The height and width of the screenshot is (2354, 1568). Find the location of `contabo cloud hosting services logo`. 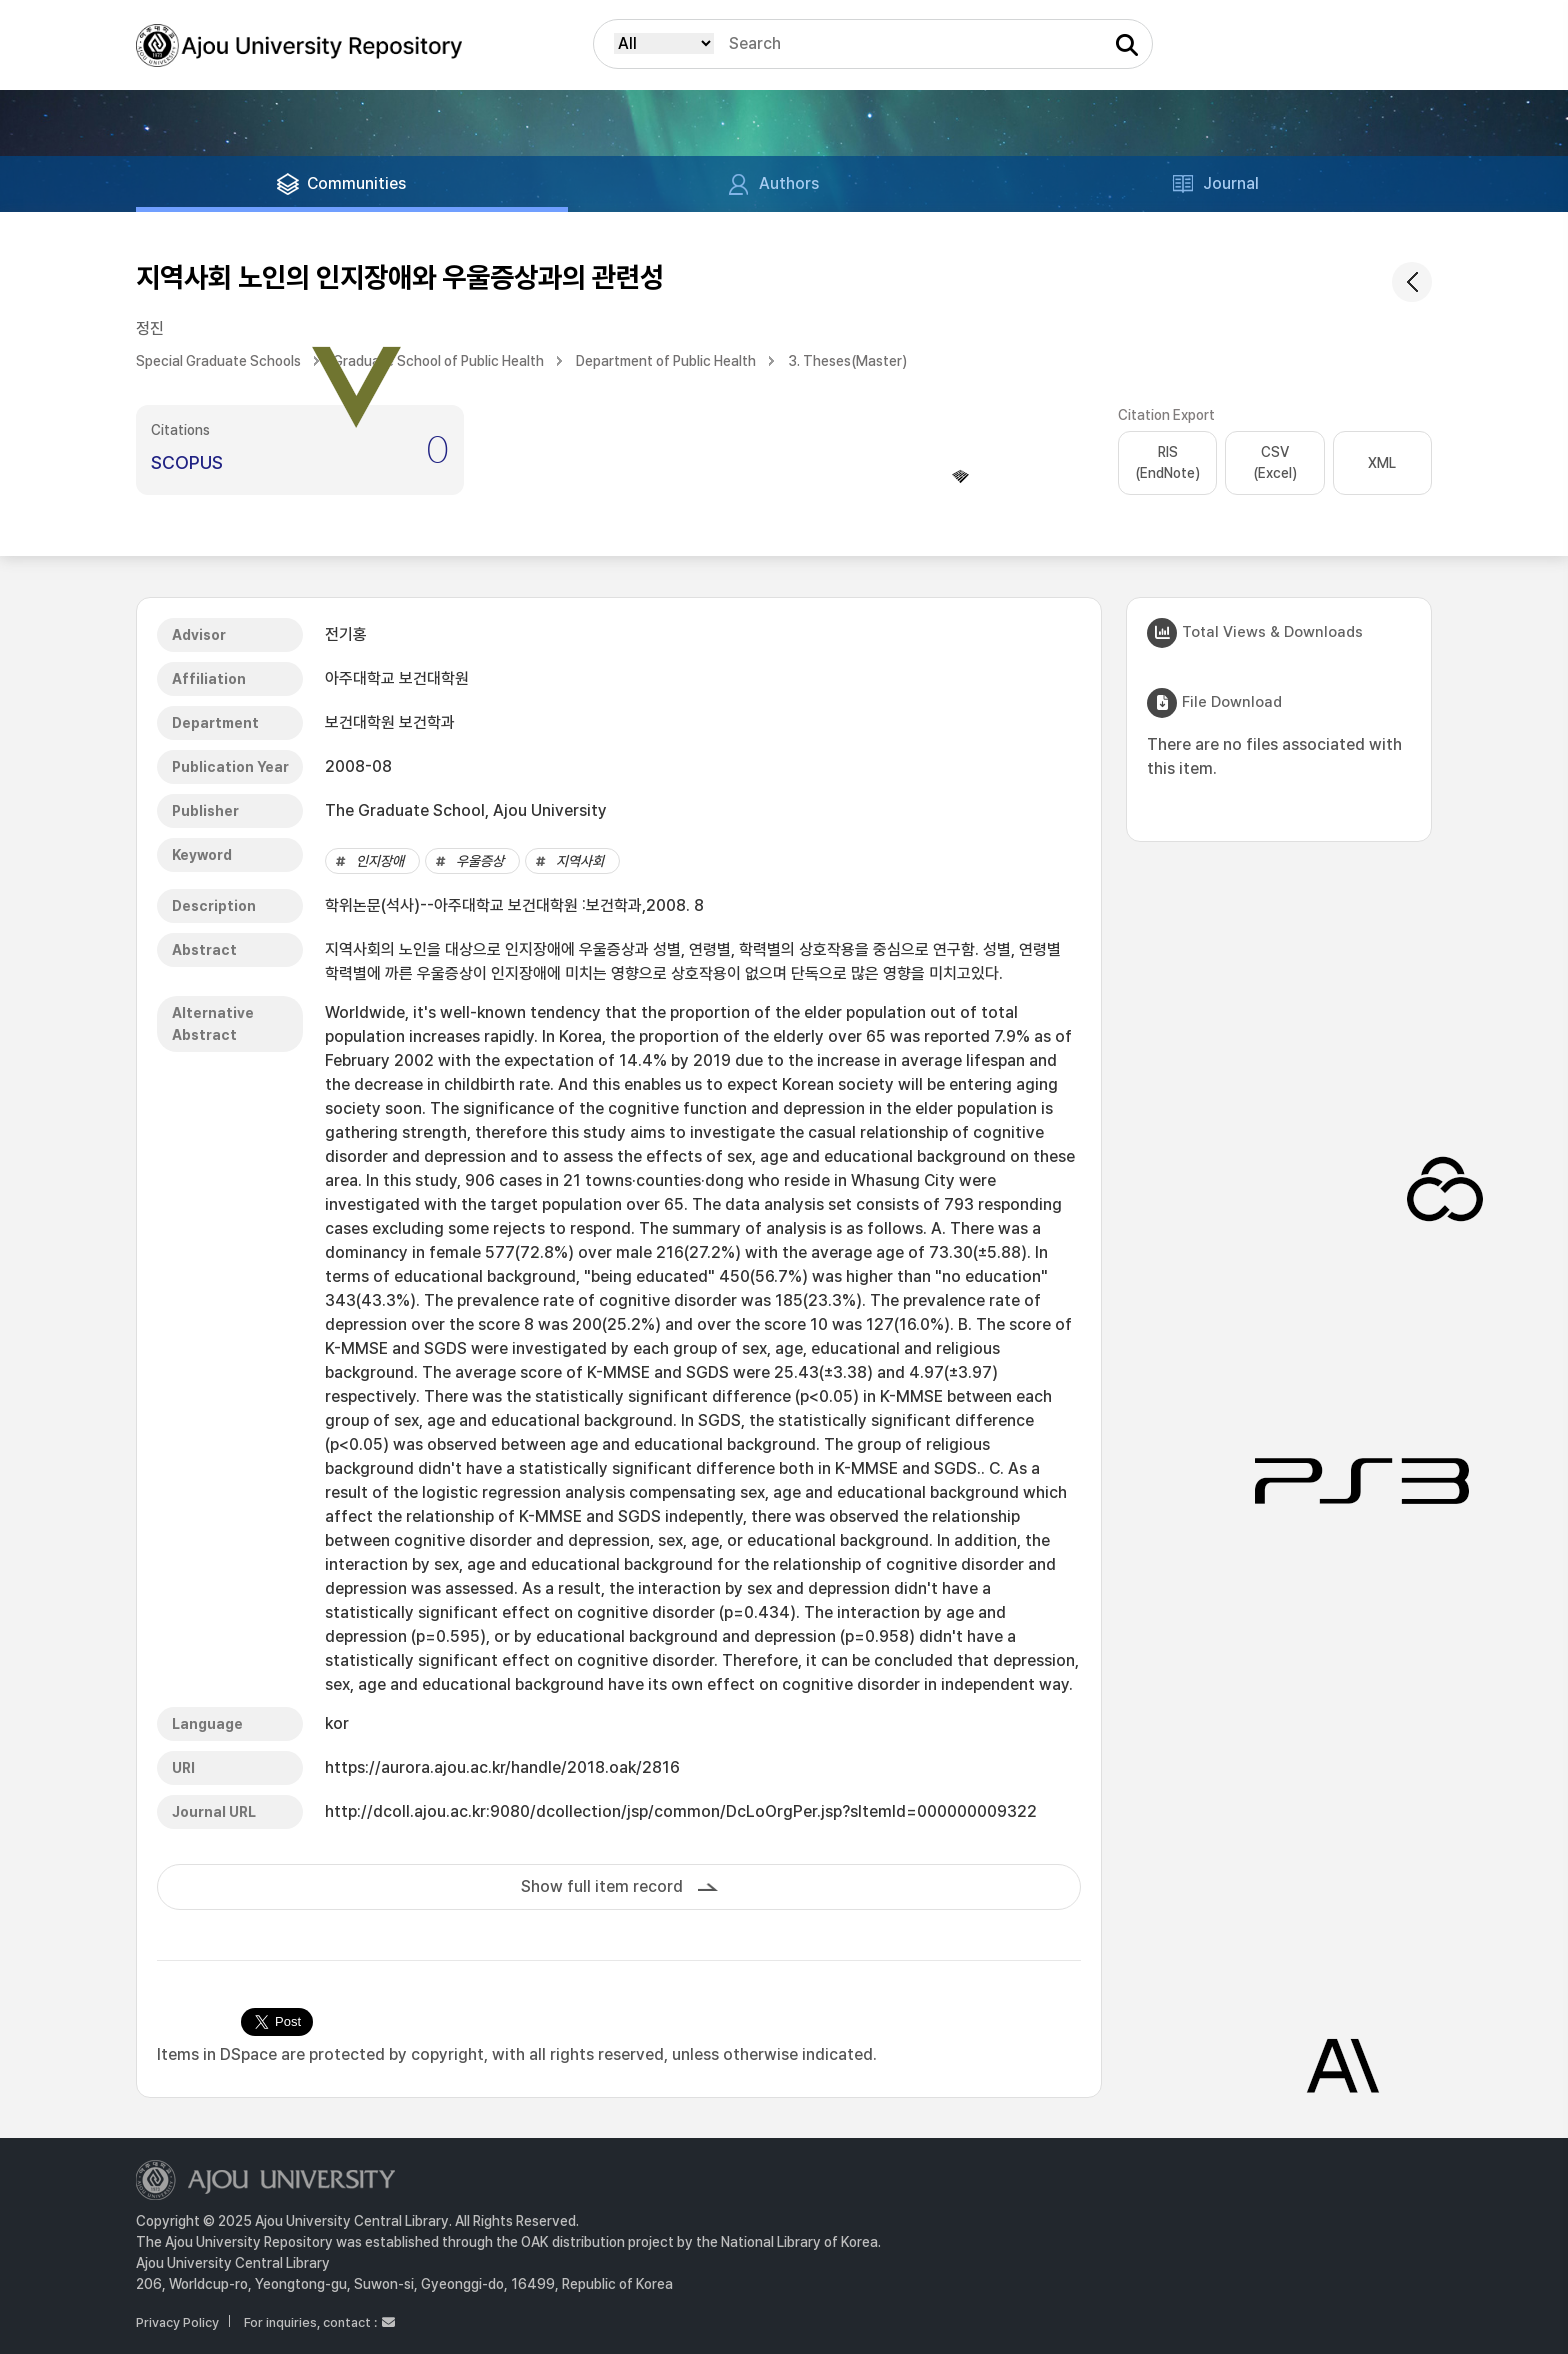

contabo cloud hosting services logo is located at coordinates (1445, 1189).